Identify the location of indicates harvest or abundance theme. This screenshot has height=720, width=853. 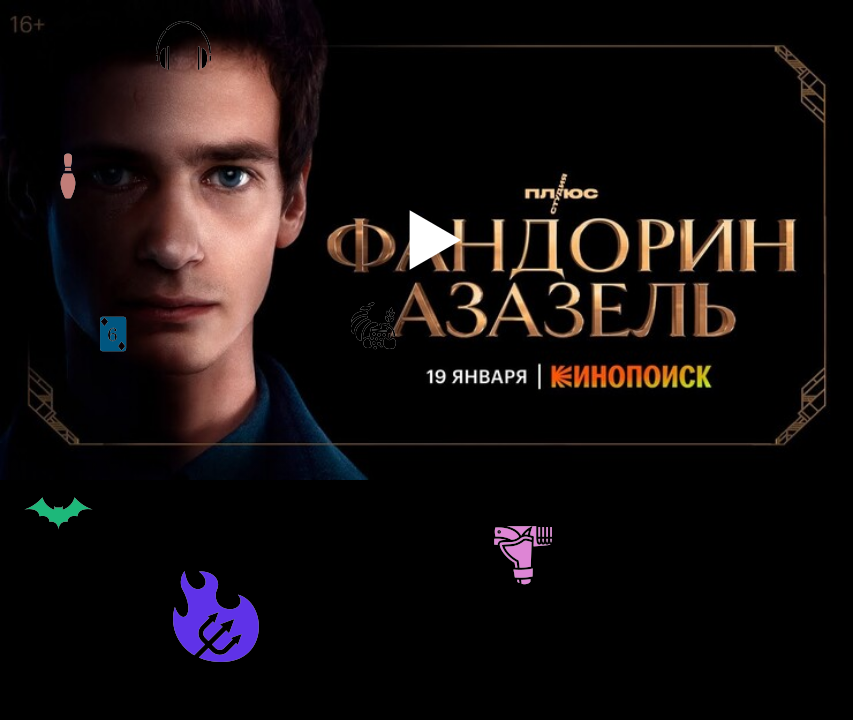
(373, 325).